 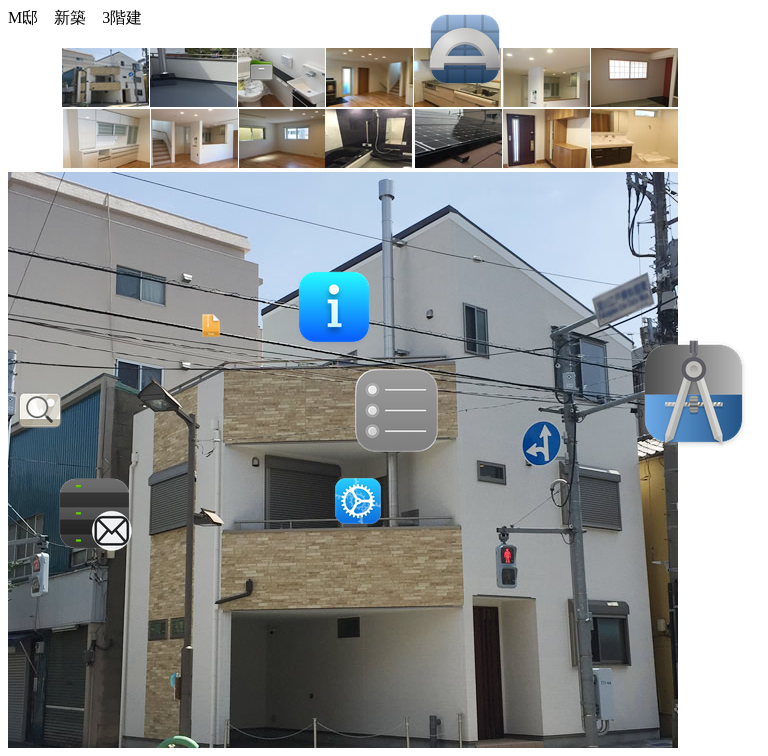 I want to click on open the file manager application, so click(x=261, y=69).